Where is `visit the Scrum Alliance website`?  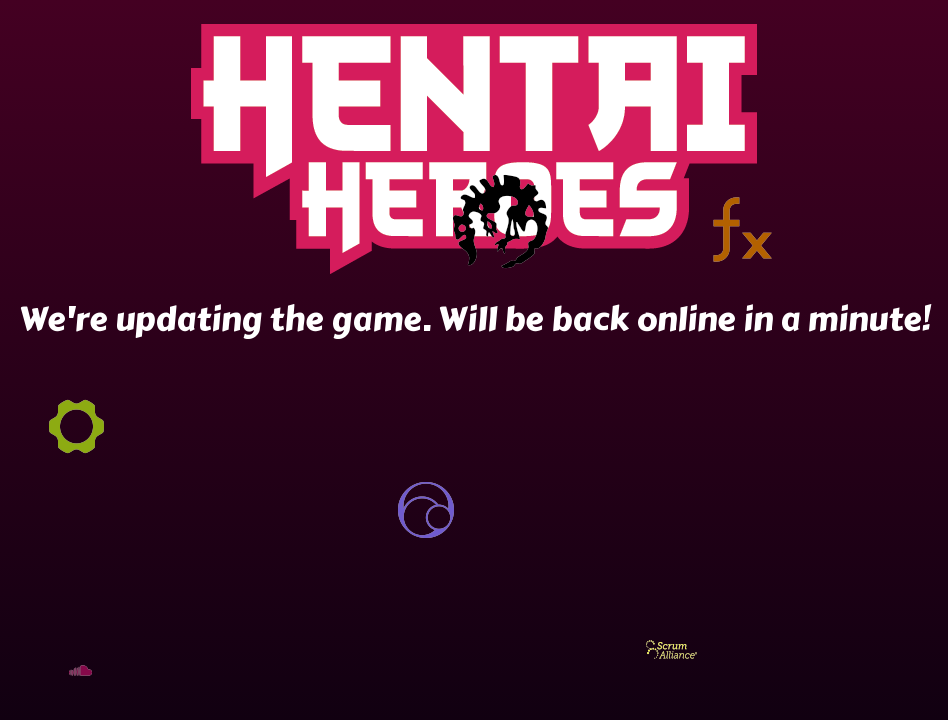 visit the Scrum Alliance website is located at coordinates (671, 649).